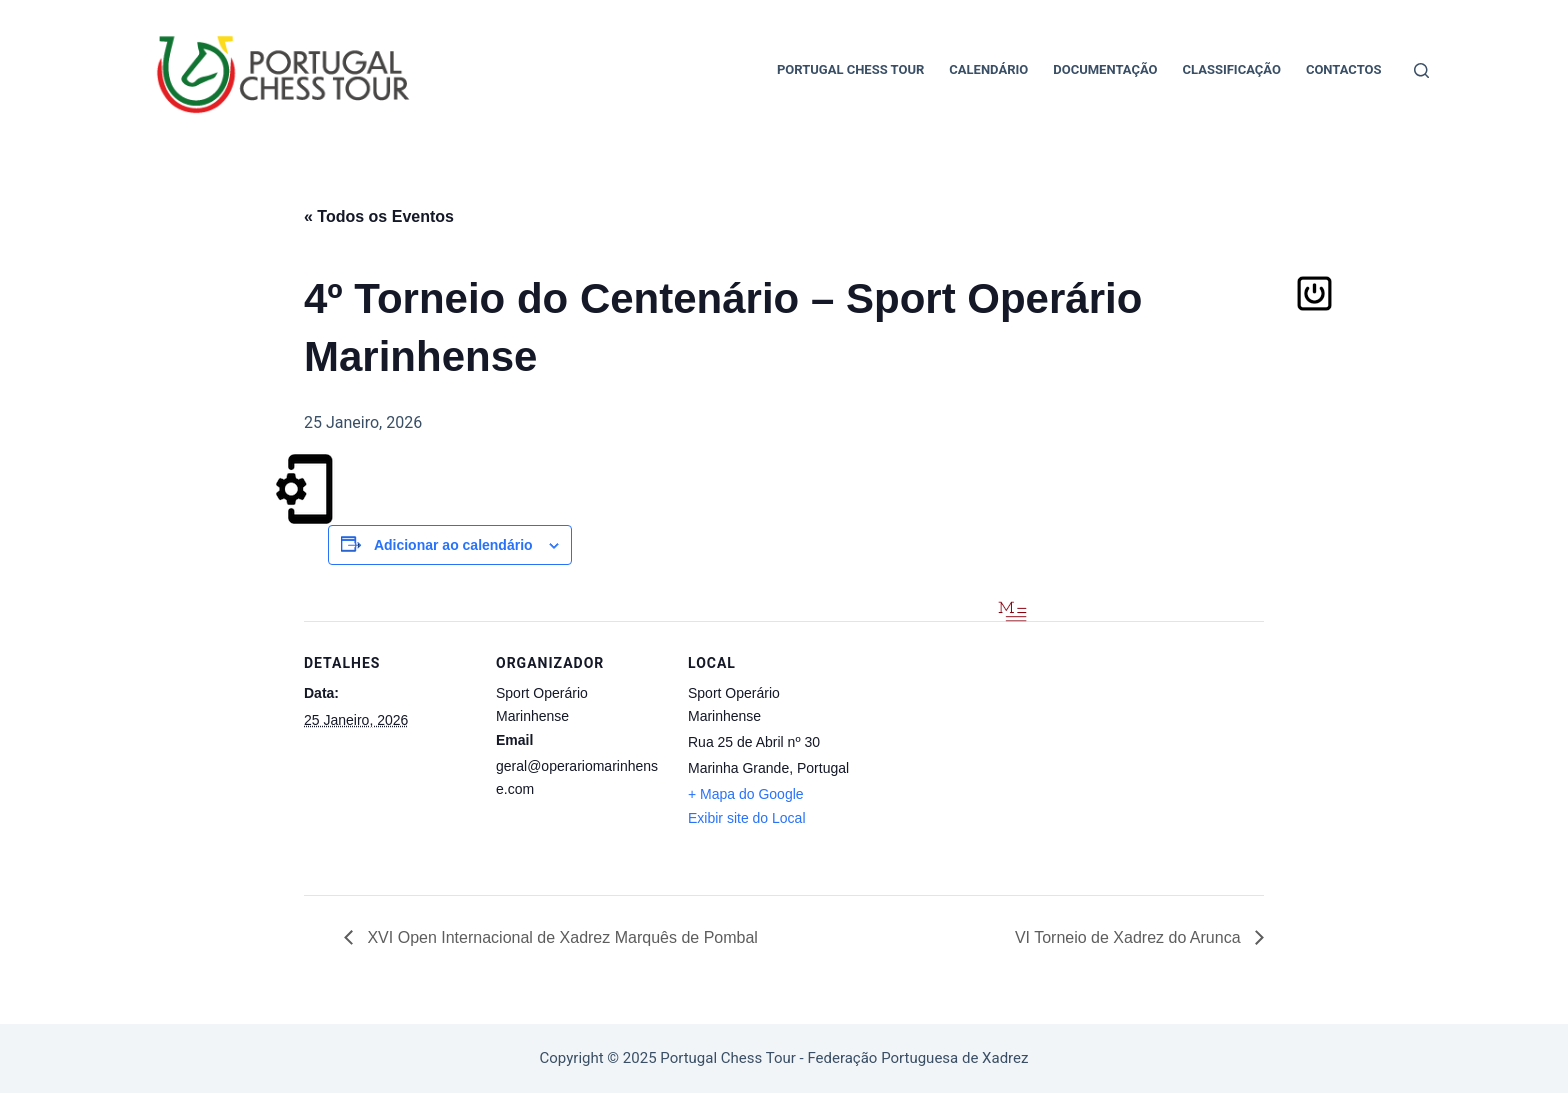 The height and width of the screenshot is (1093, 1568). I want to click on open article on Medium, so click(1012, 611).